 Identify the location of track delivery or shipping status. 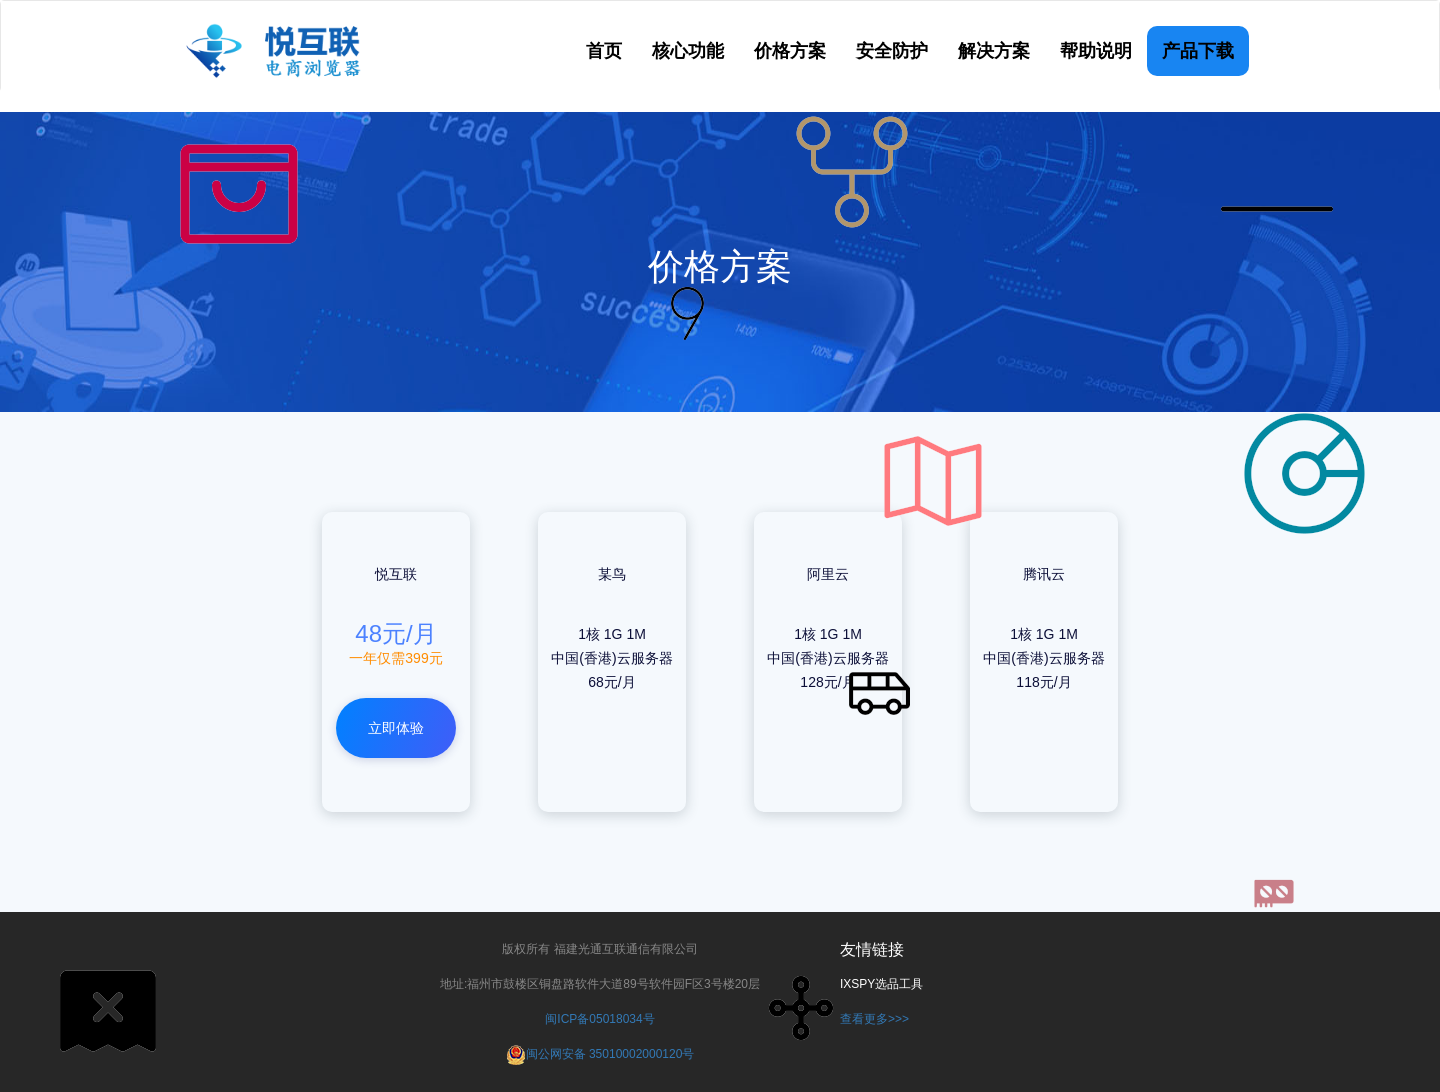
(877, 692).